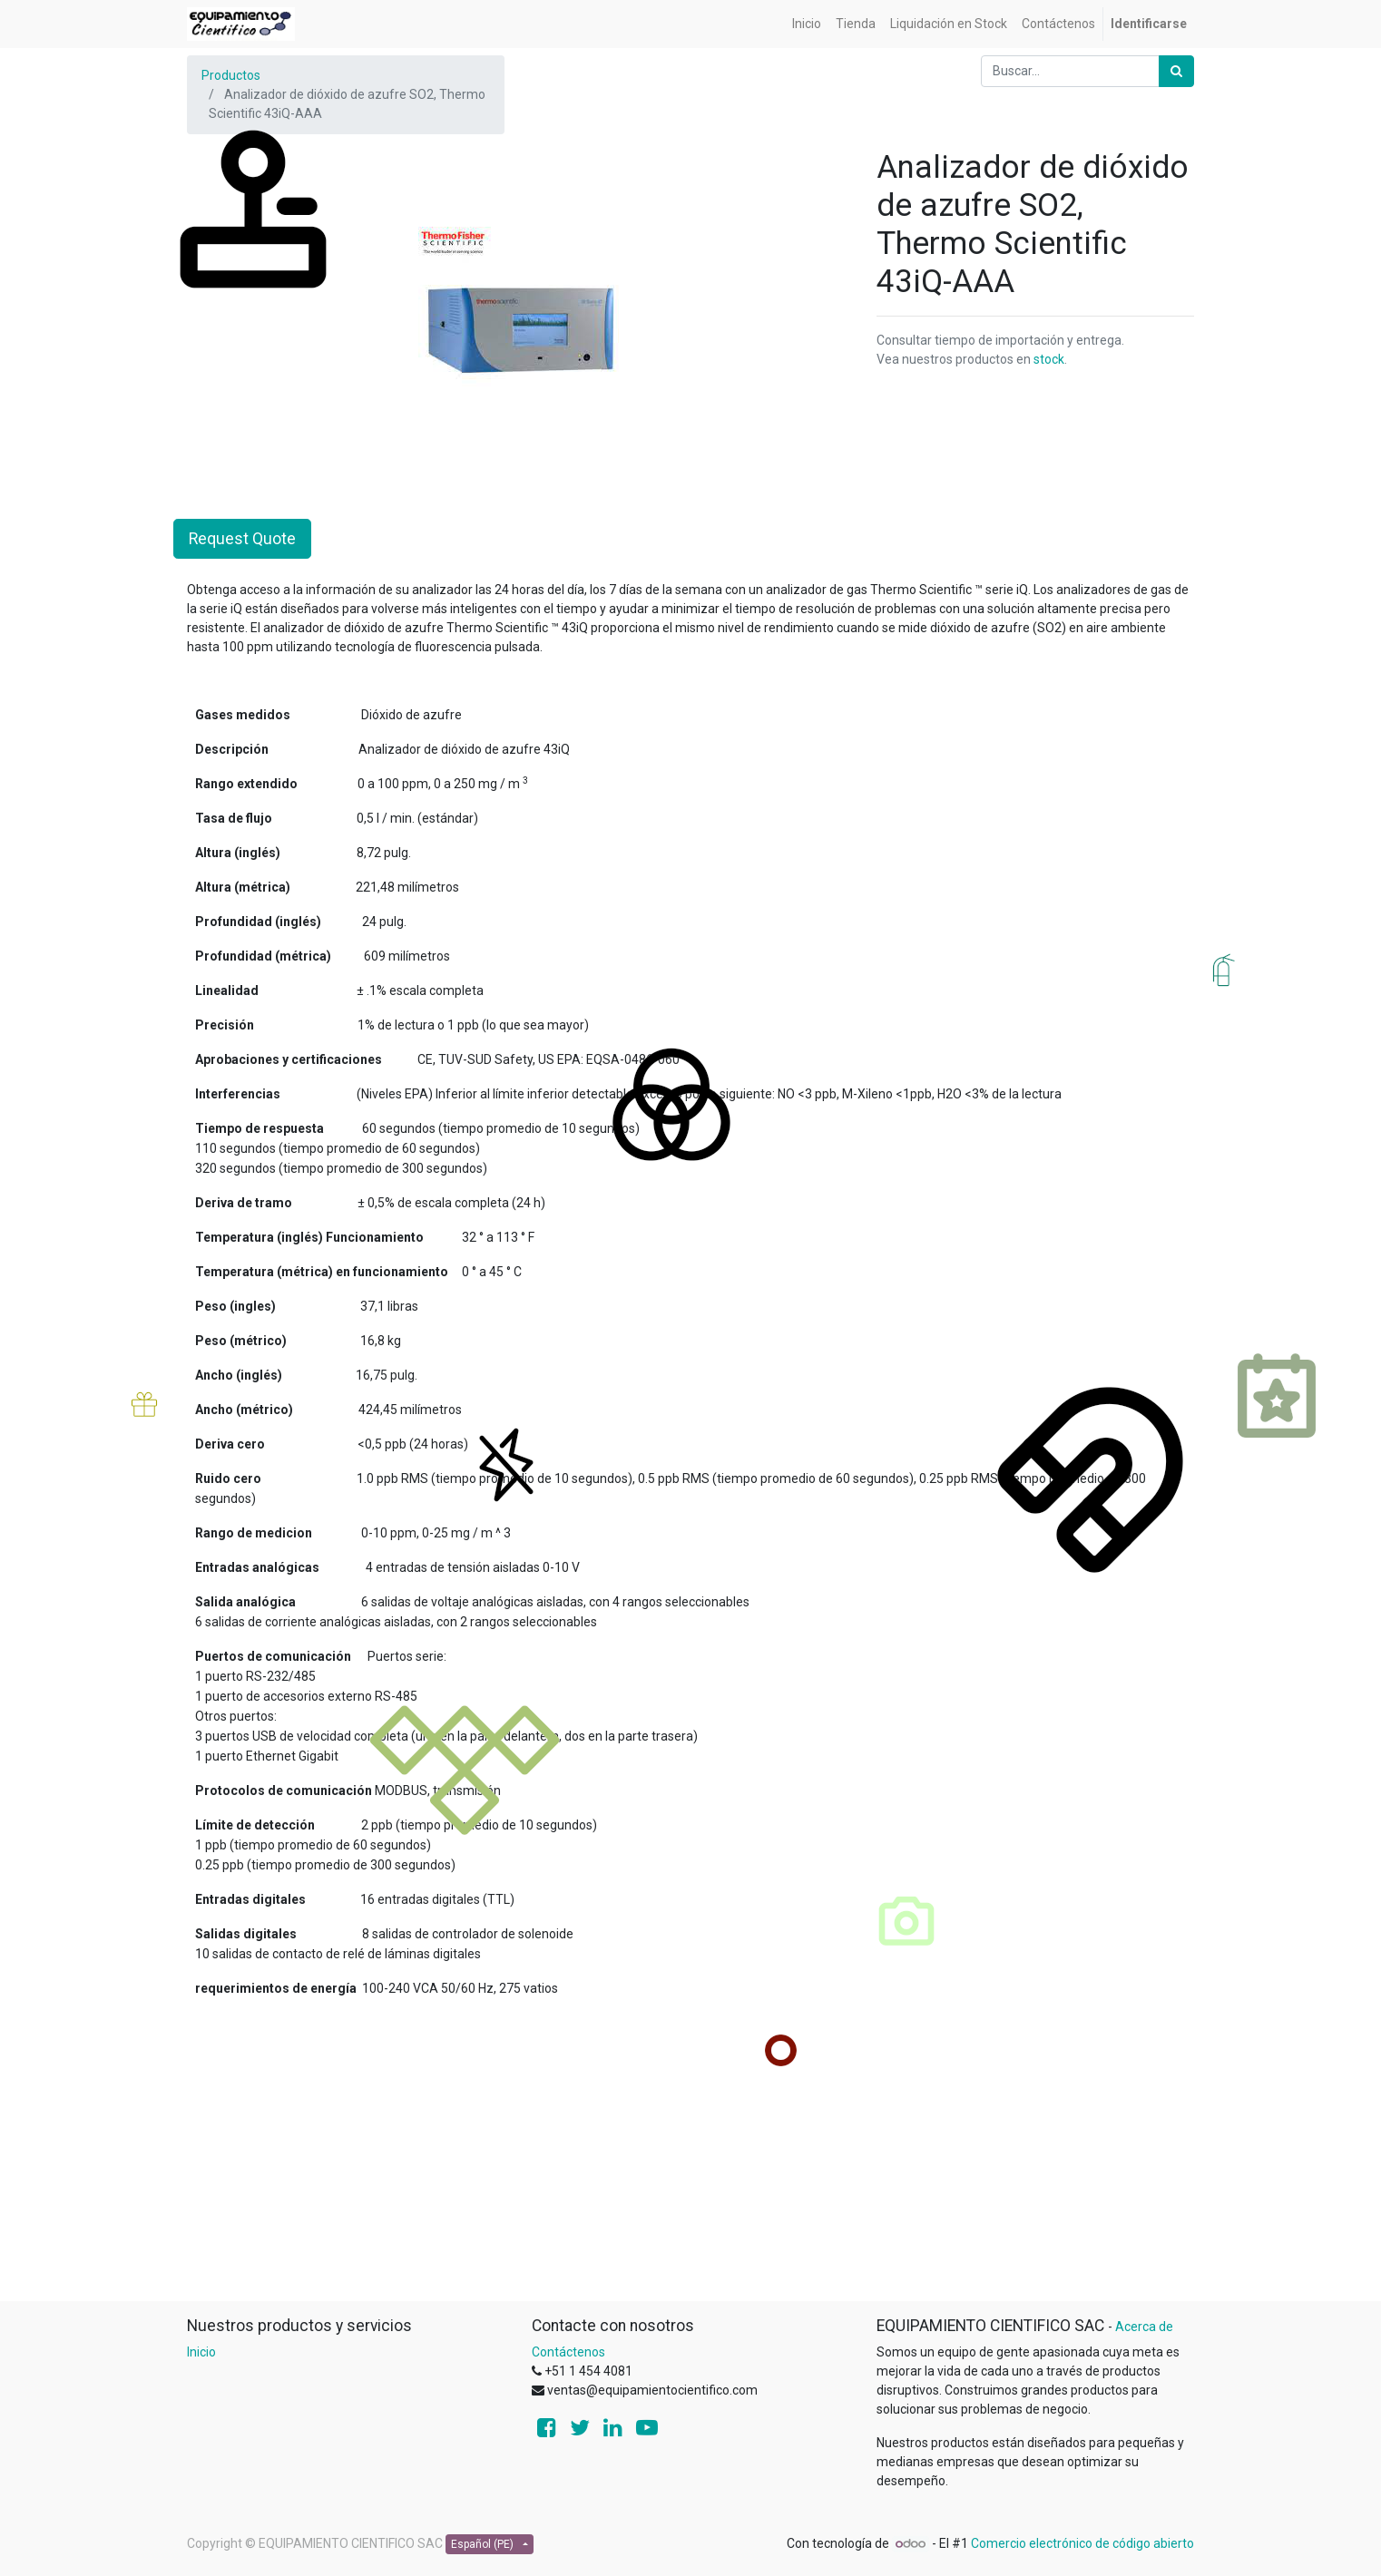  What do you see at coordinates (253, 215) in the screenshot?
I see `access gaming or controller settings` at bounding box center [253, 215].